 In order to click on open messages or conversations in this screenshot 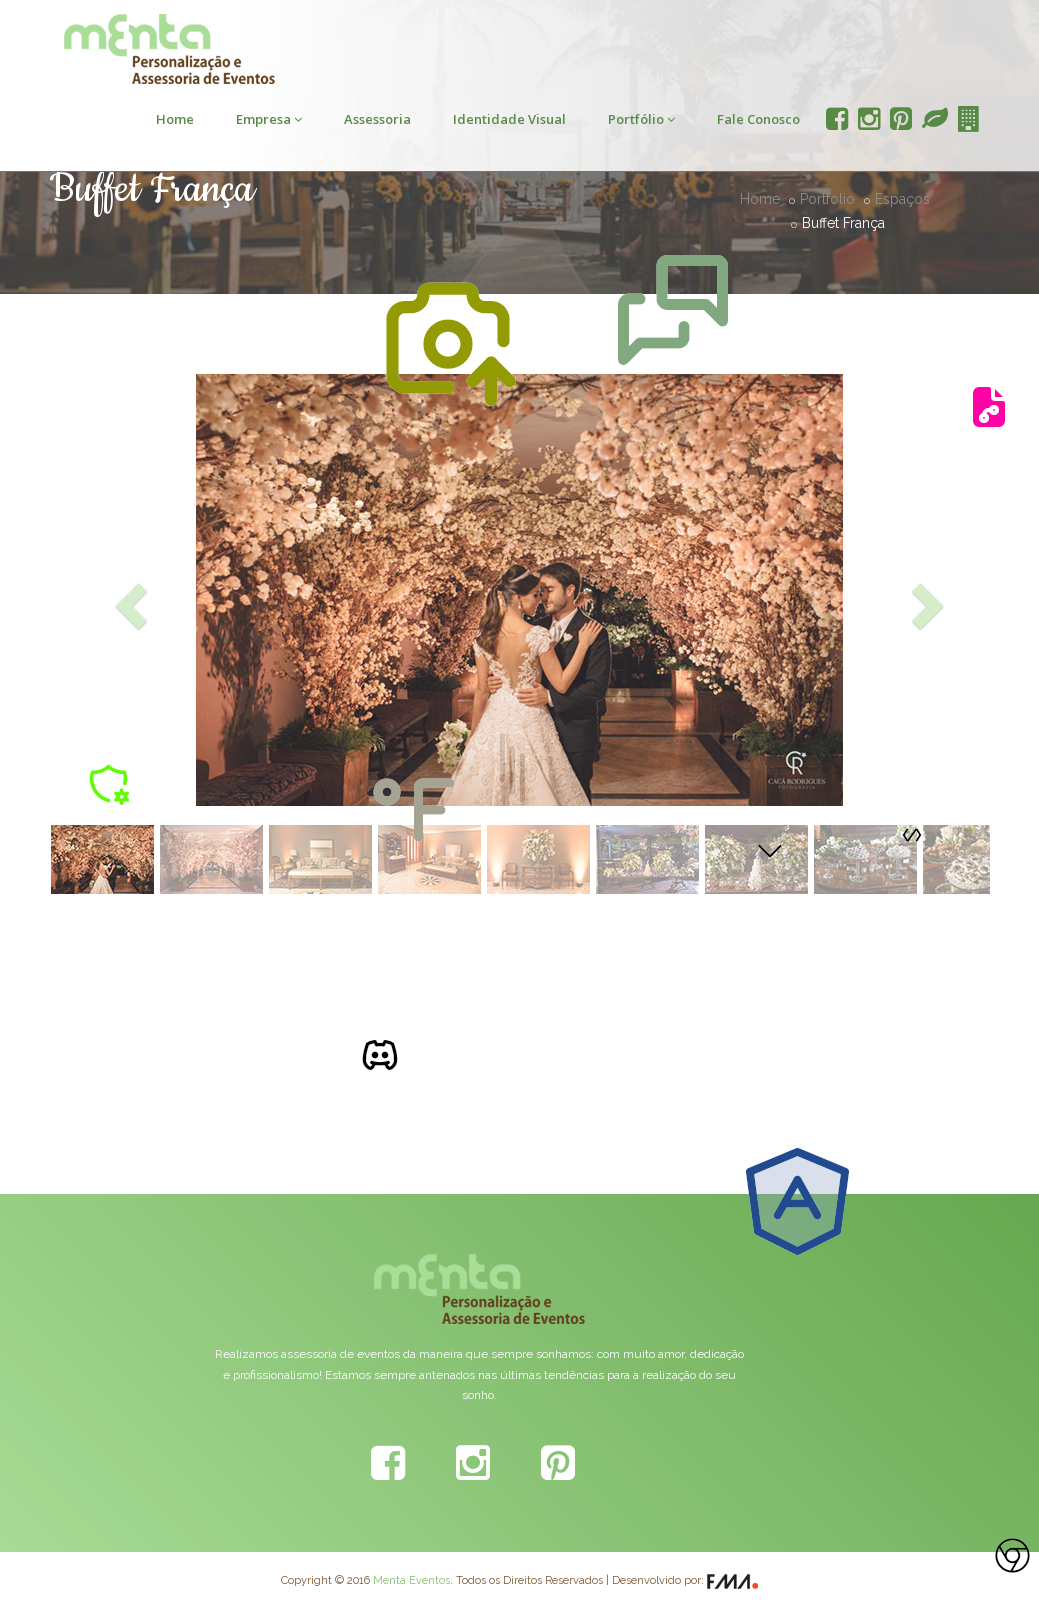, I will do `click(673, 310)`.